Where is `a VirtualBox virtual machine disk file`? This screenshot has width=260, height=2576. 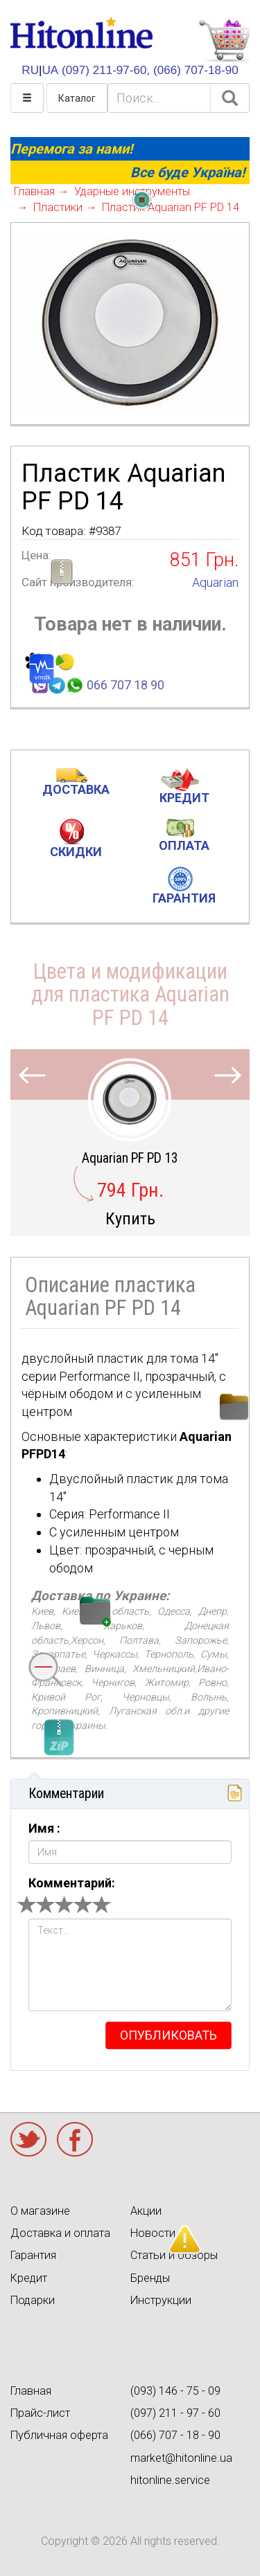 a VirtualBox virtual machine disk file is located at coordinates (42, 669).